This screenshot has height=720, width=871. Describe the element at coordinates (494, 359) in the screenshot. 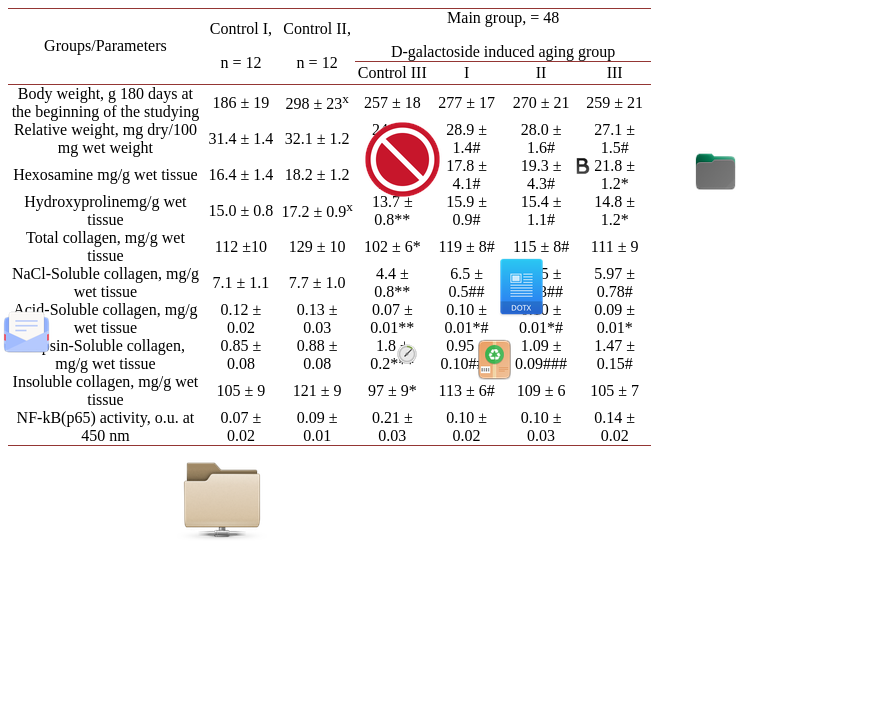

I see `indicates package cleanup or removal in progress` at that location.